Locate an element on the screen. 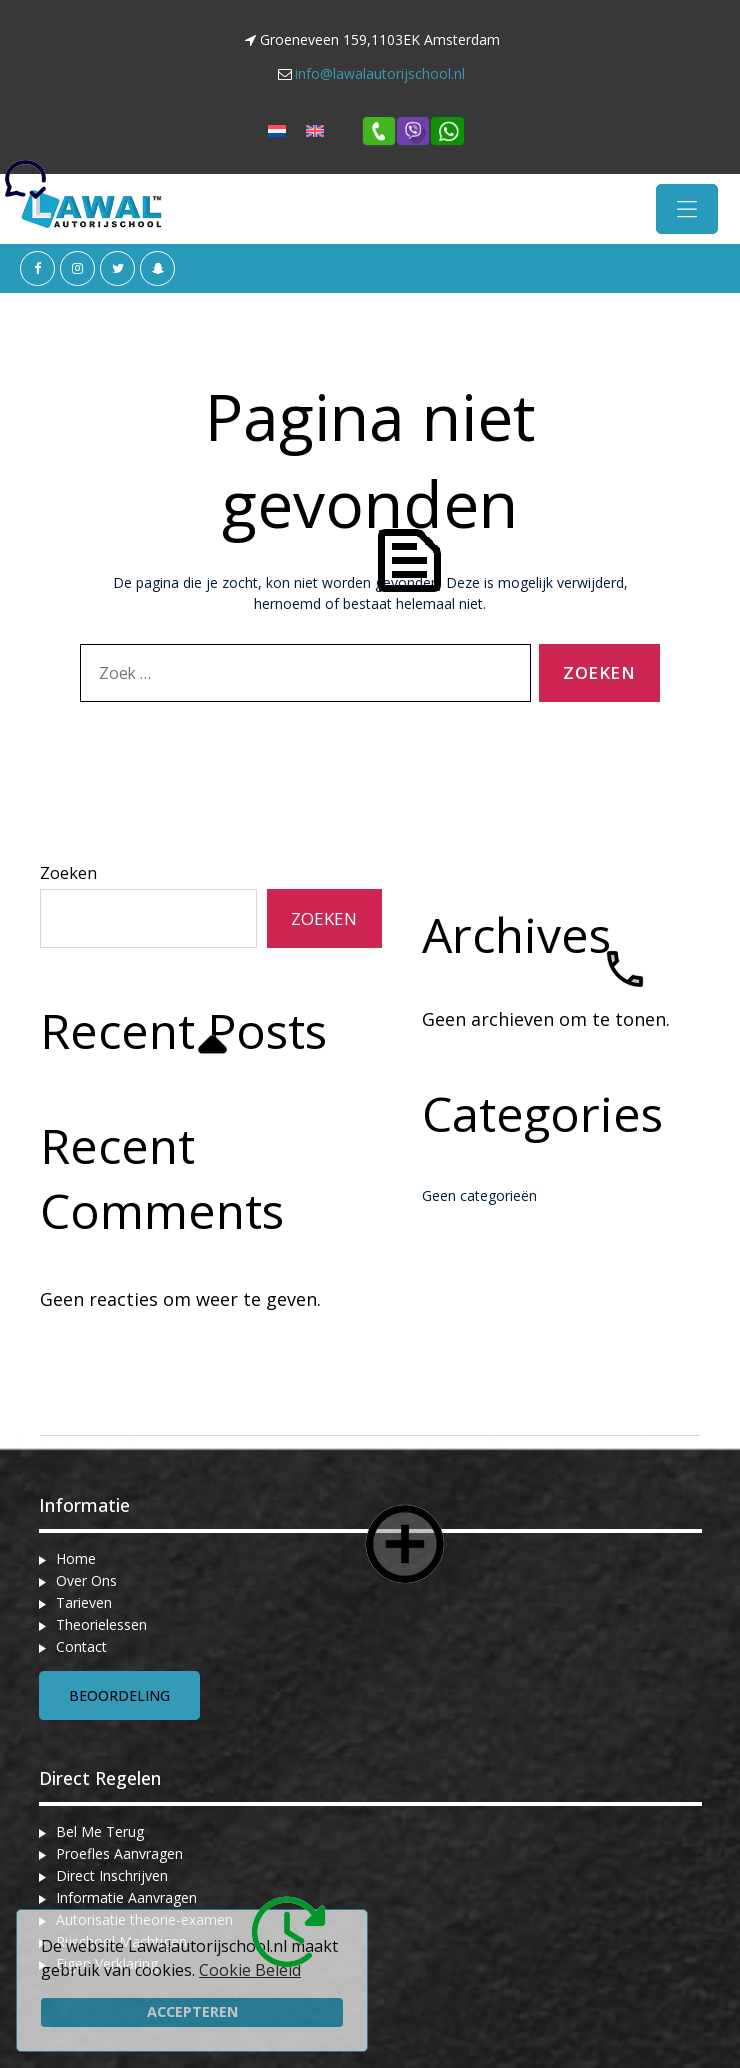 This screenshot has width=740, height=2068. restore from history is located at coordinates (287, 1932).